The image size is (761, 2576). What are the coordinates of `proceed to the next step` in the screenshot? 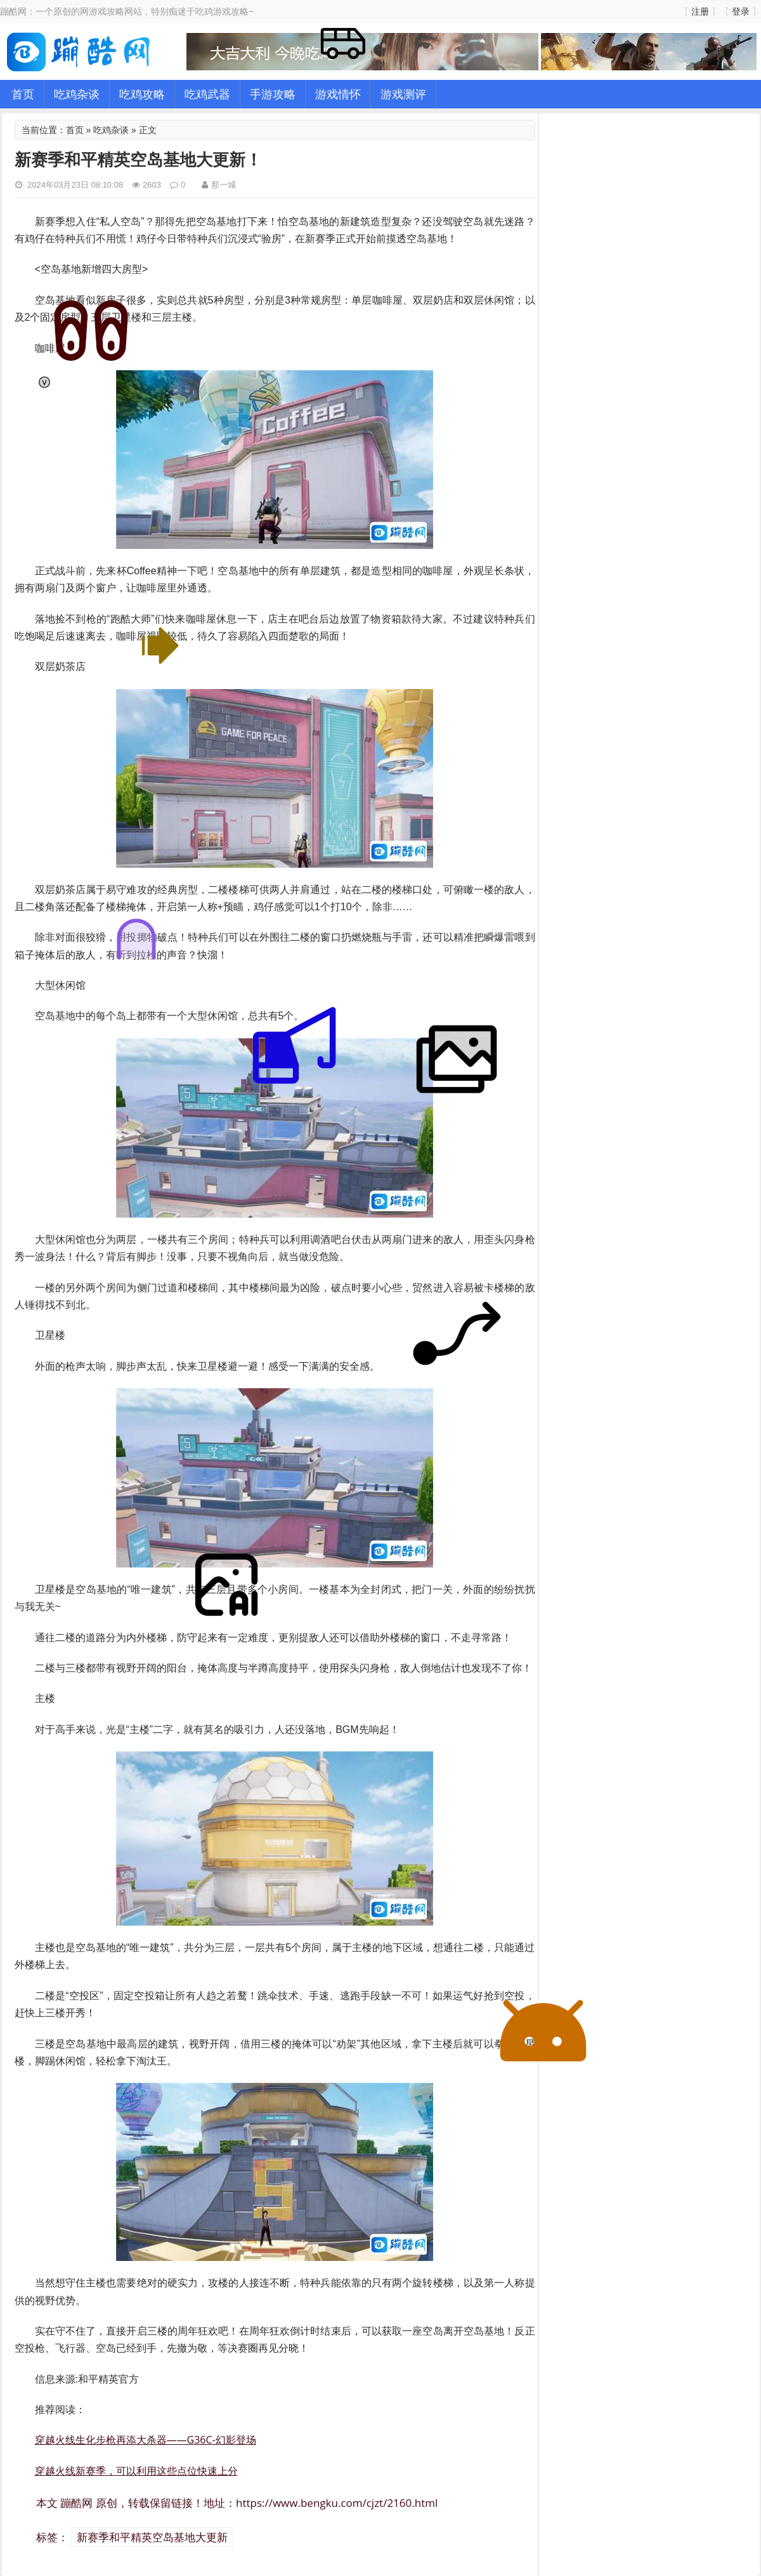 It's located at (159, 645).